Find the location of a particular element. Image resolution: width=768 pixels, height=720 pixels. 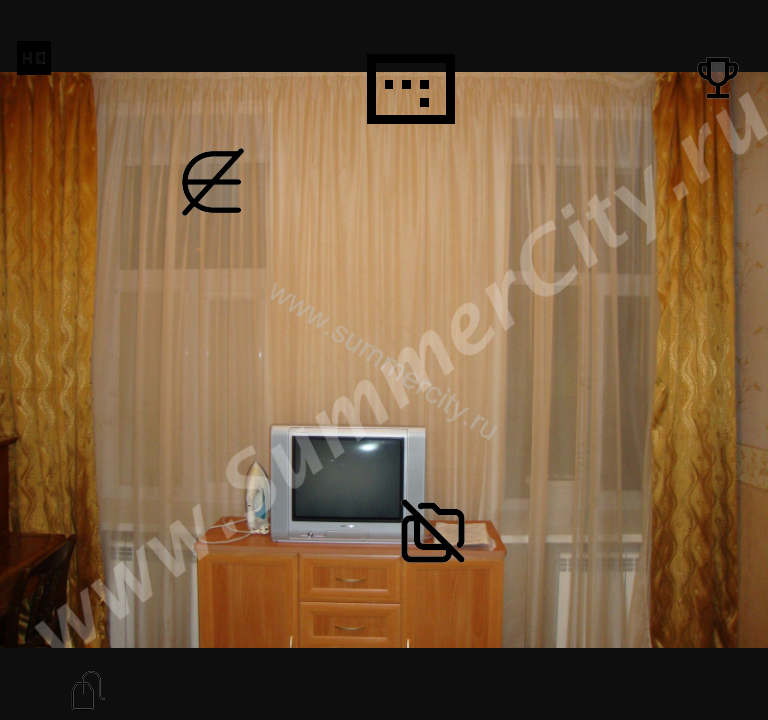

folders are disabled or unavailable is located at coordinates (433, 531).